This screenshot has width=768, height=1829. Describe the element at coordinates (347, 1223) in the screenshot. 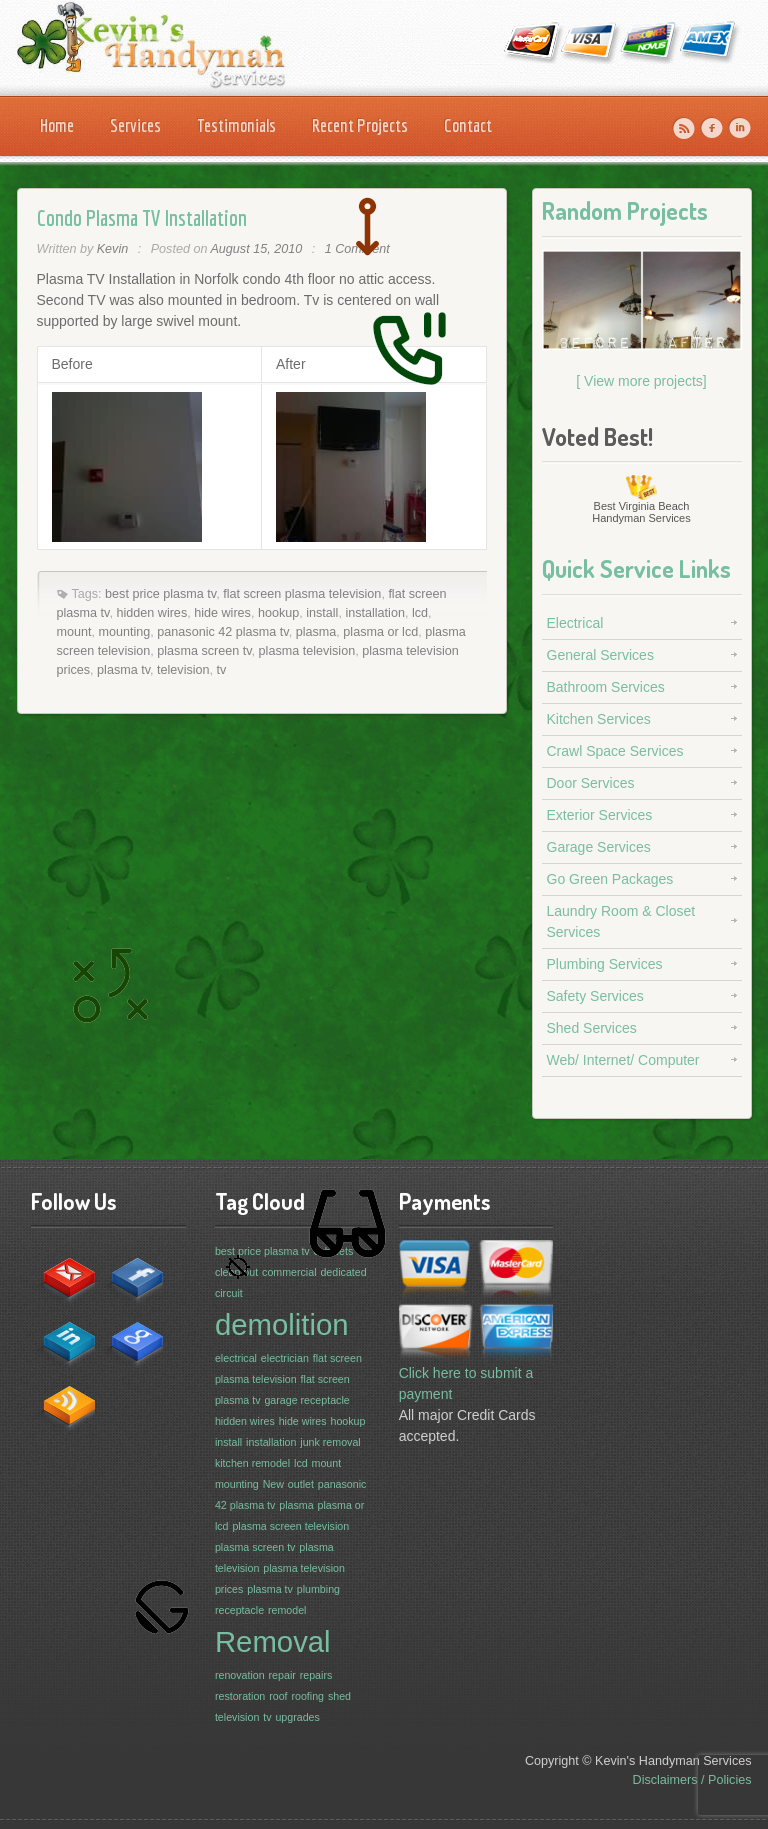

I see `toggle summer or beach mode` at that location.